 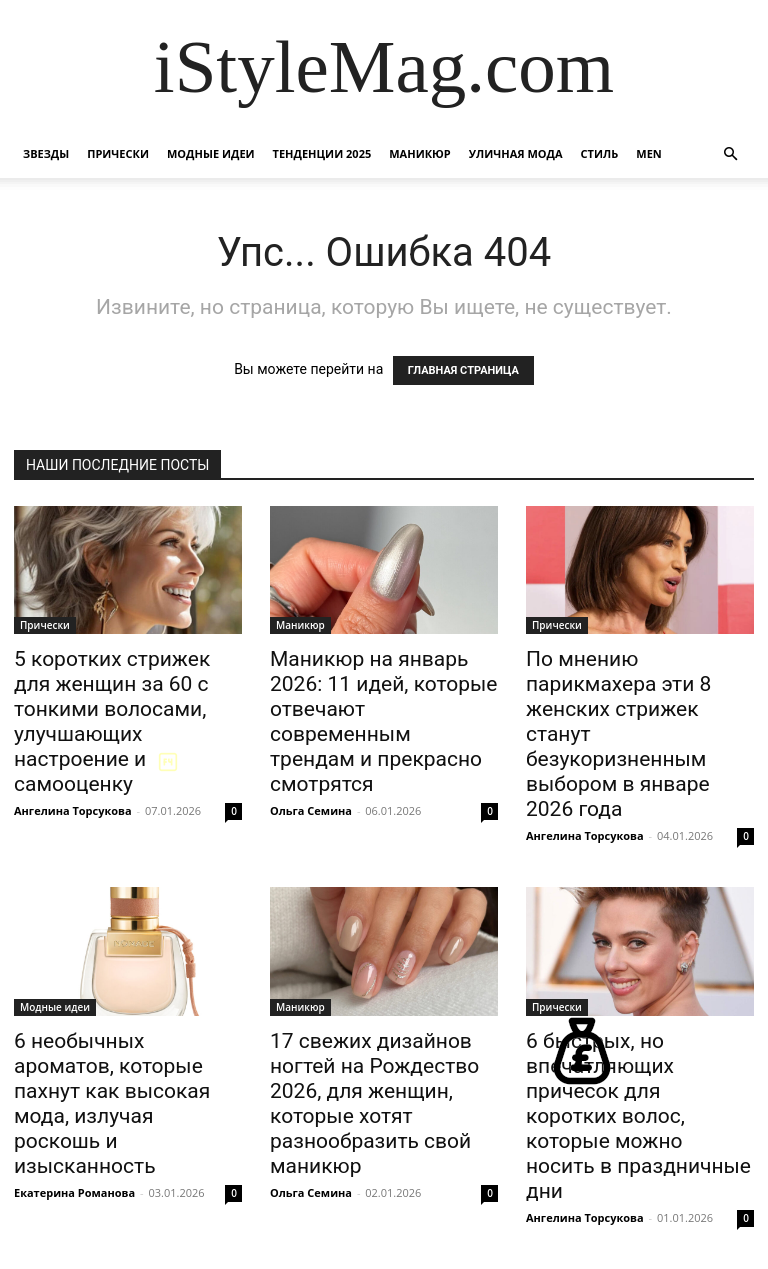 I want to click on press F4 keyboard shortcut, so click(x=168, y=762).